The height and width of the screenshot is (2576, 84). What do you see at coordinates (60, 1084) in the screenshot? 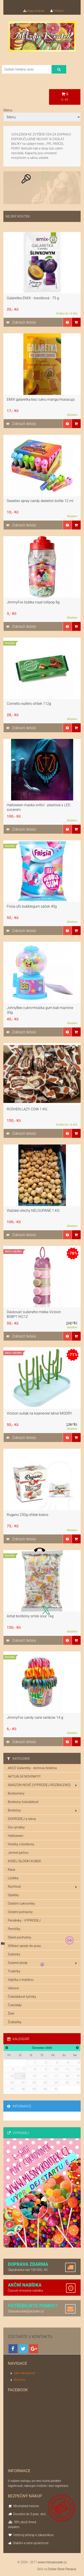
I see `enable repeat or loop playback` at bounding box center [60, 1084].